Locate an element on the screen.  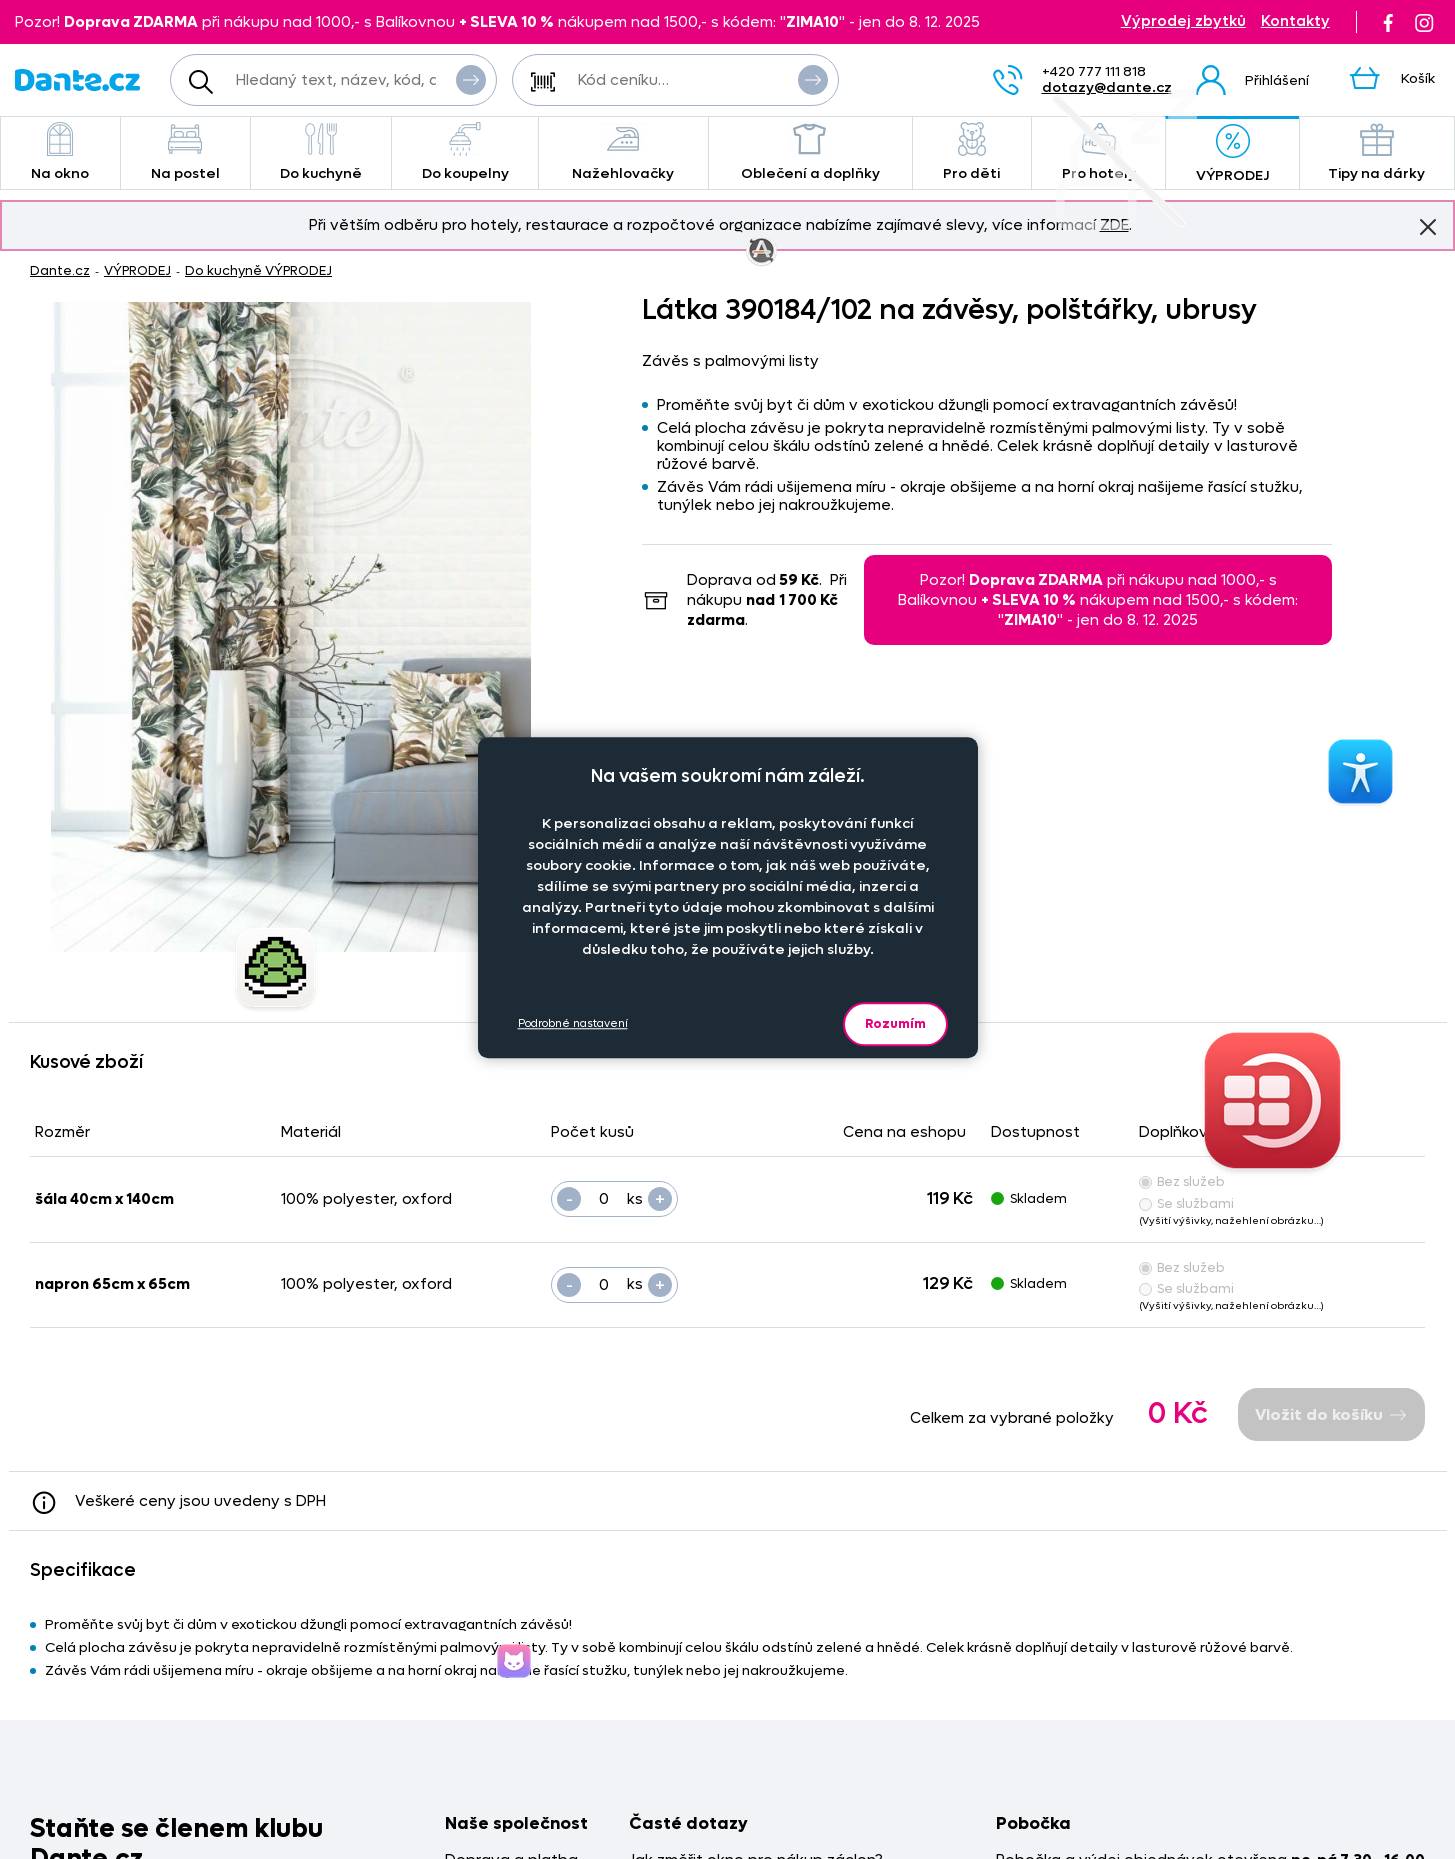
open accessibility settings is located at coordinates (1360, 771).